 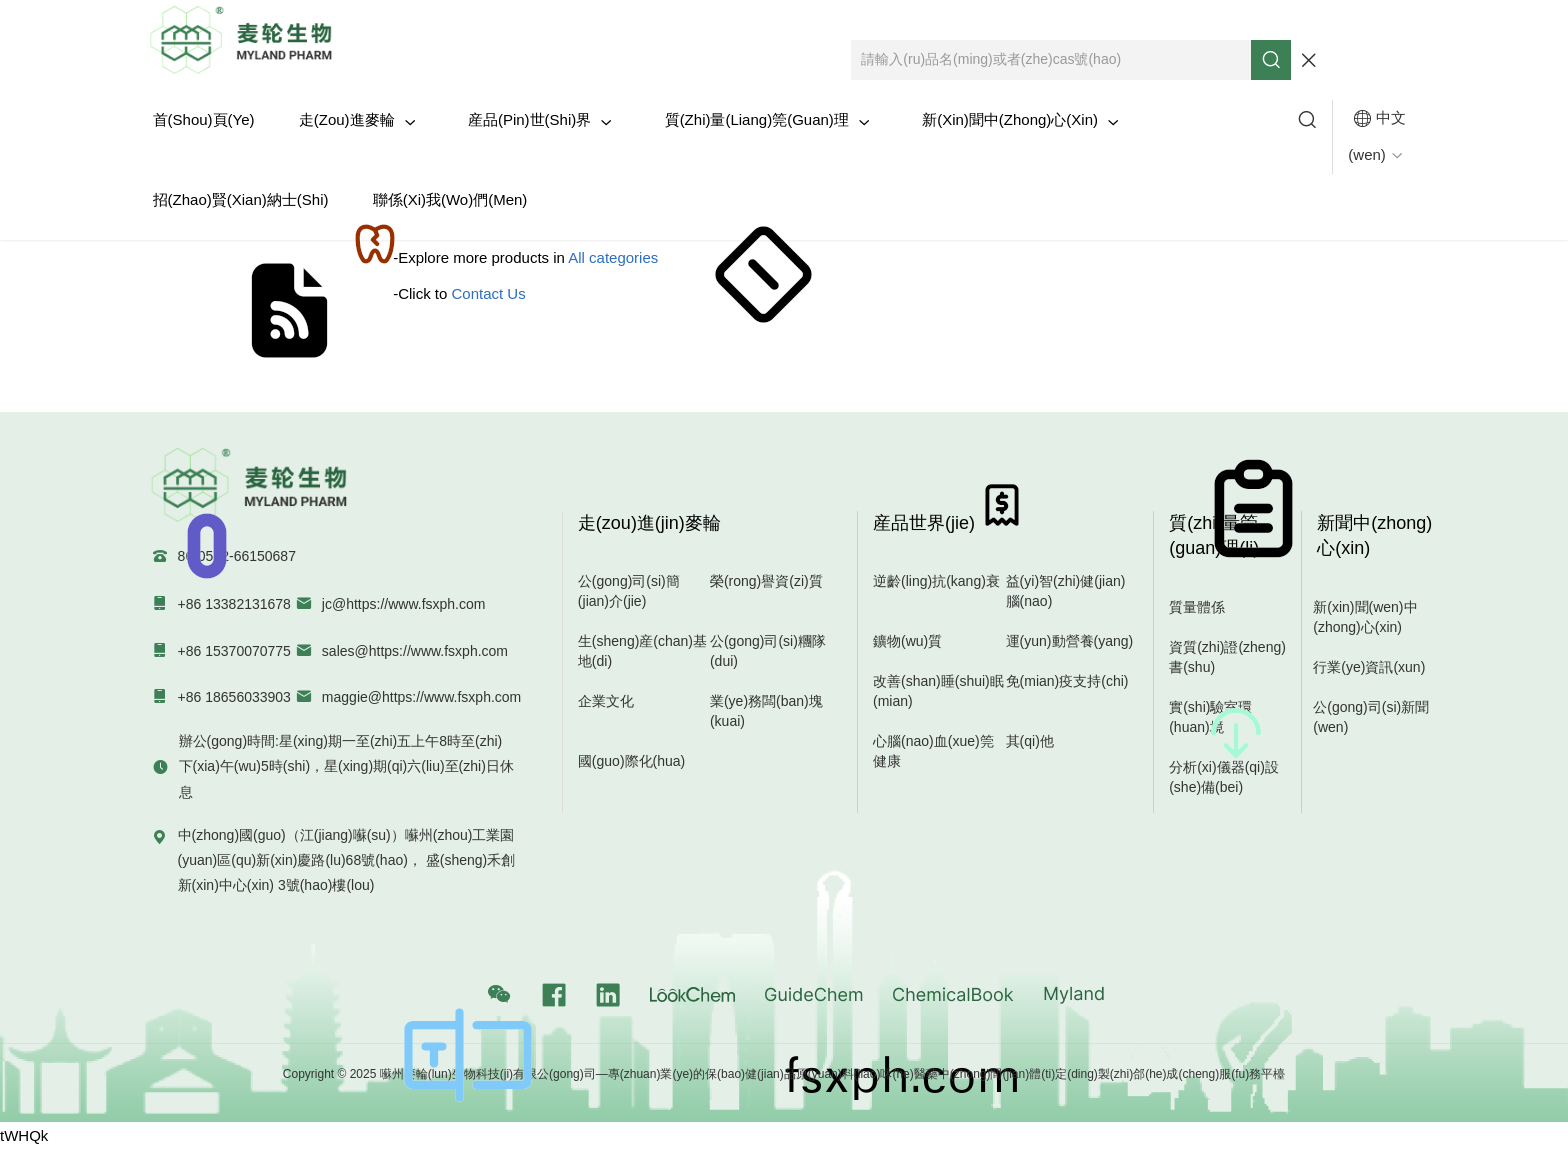 I want to click on download or save content from the cloud, so click(x=1236, y=733).